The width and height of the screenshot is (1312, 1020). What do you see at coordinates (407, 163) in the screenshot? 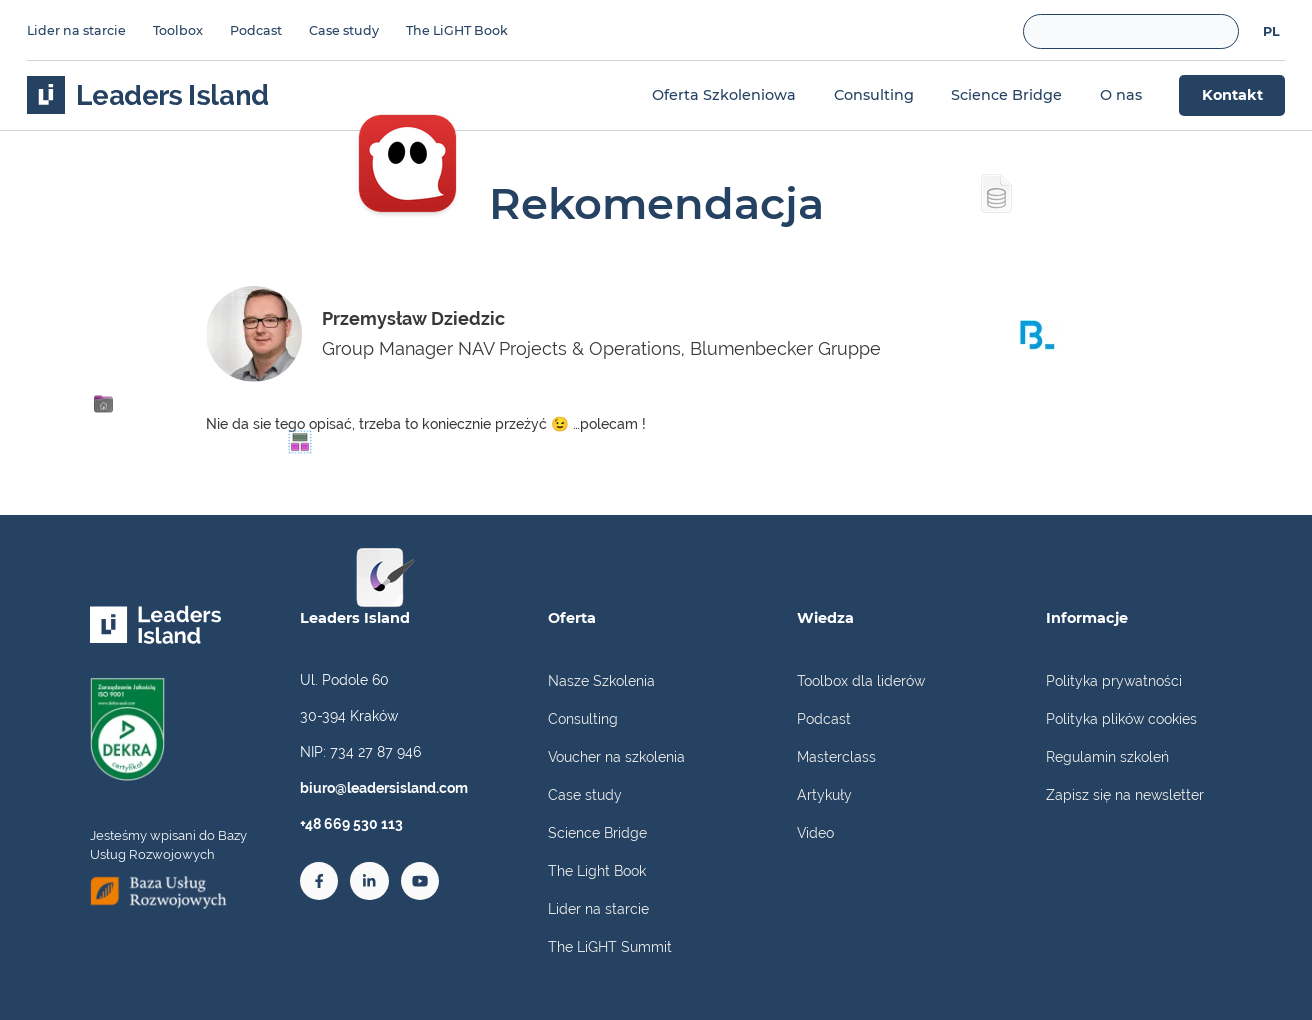
I see `open ghostwriter app` at bounding box center [407, 163].